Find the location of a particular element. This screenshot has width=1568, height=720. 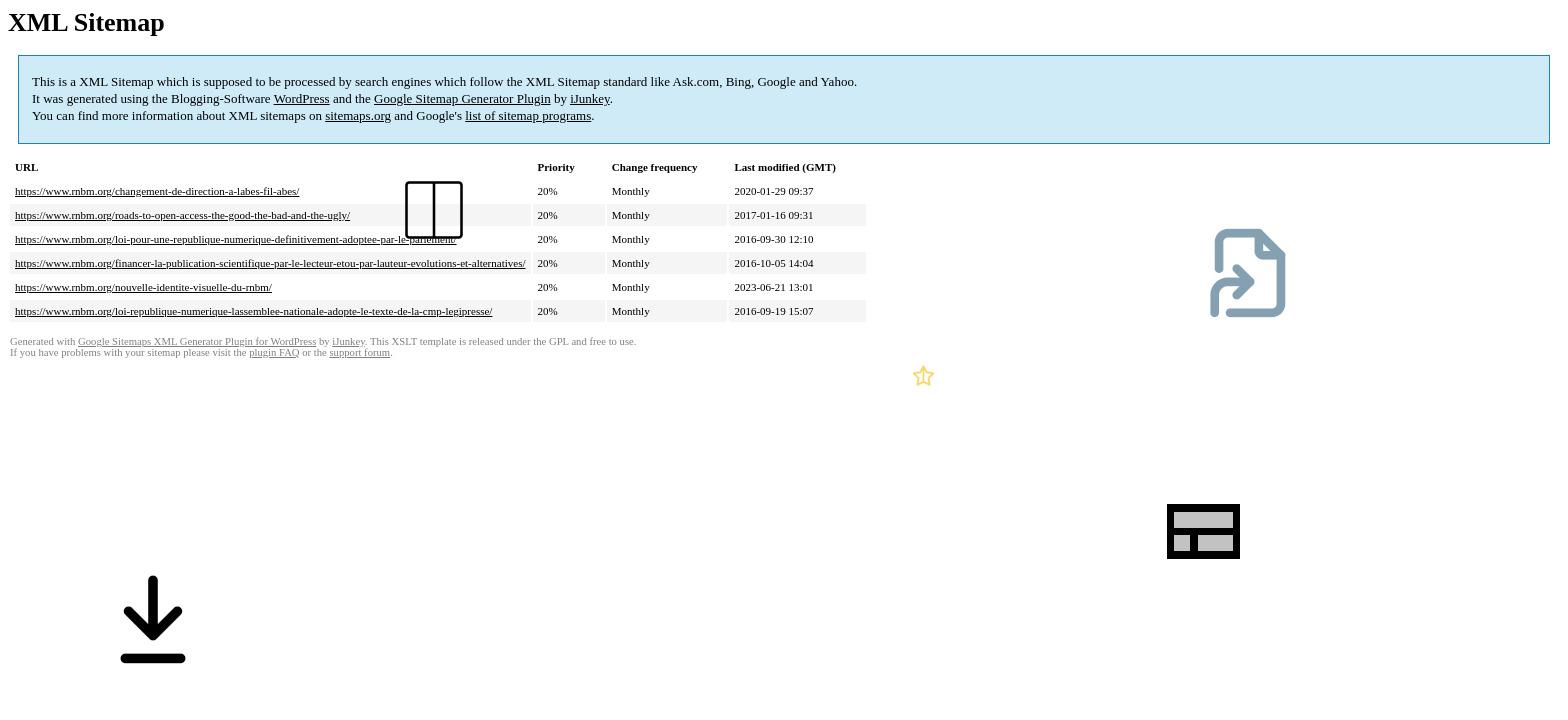

create a symbolic link to this file is located at coordinates (1250, 273).